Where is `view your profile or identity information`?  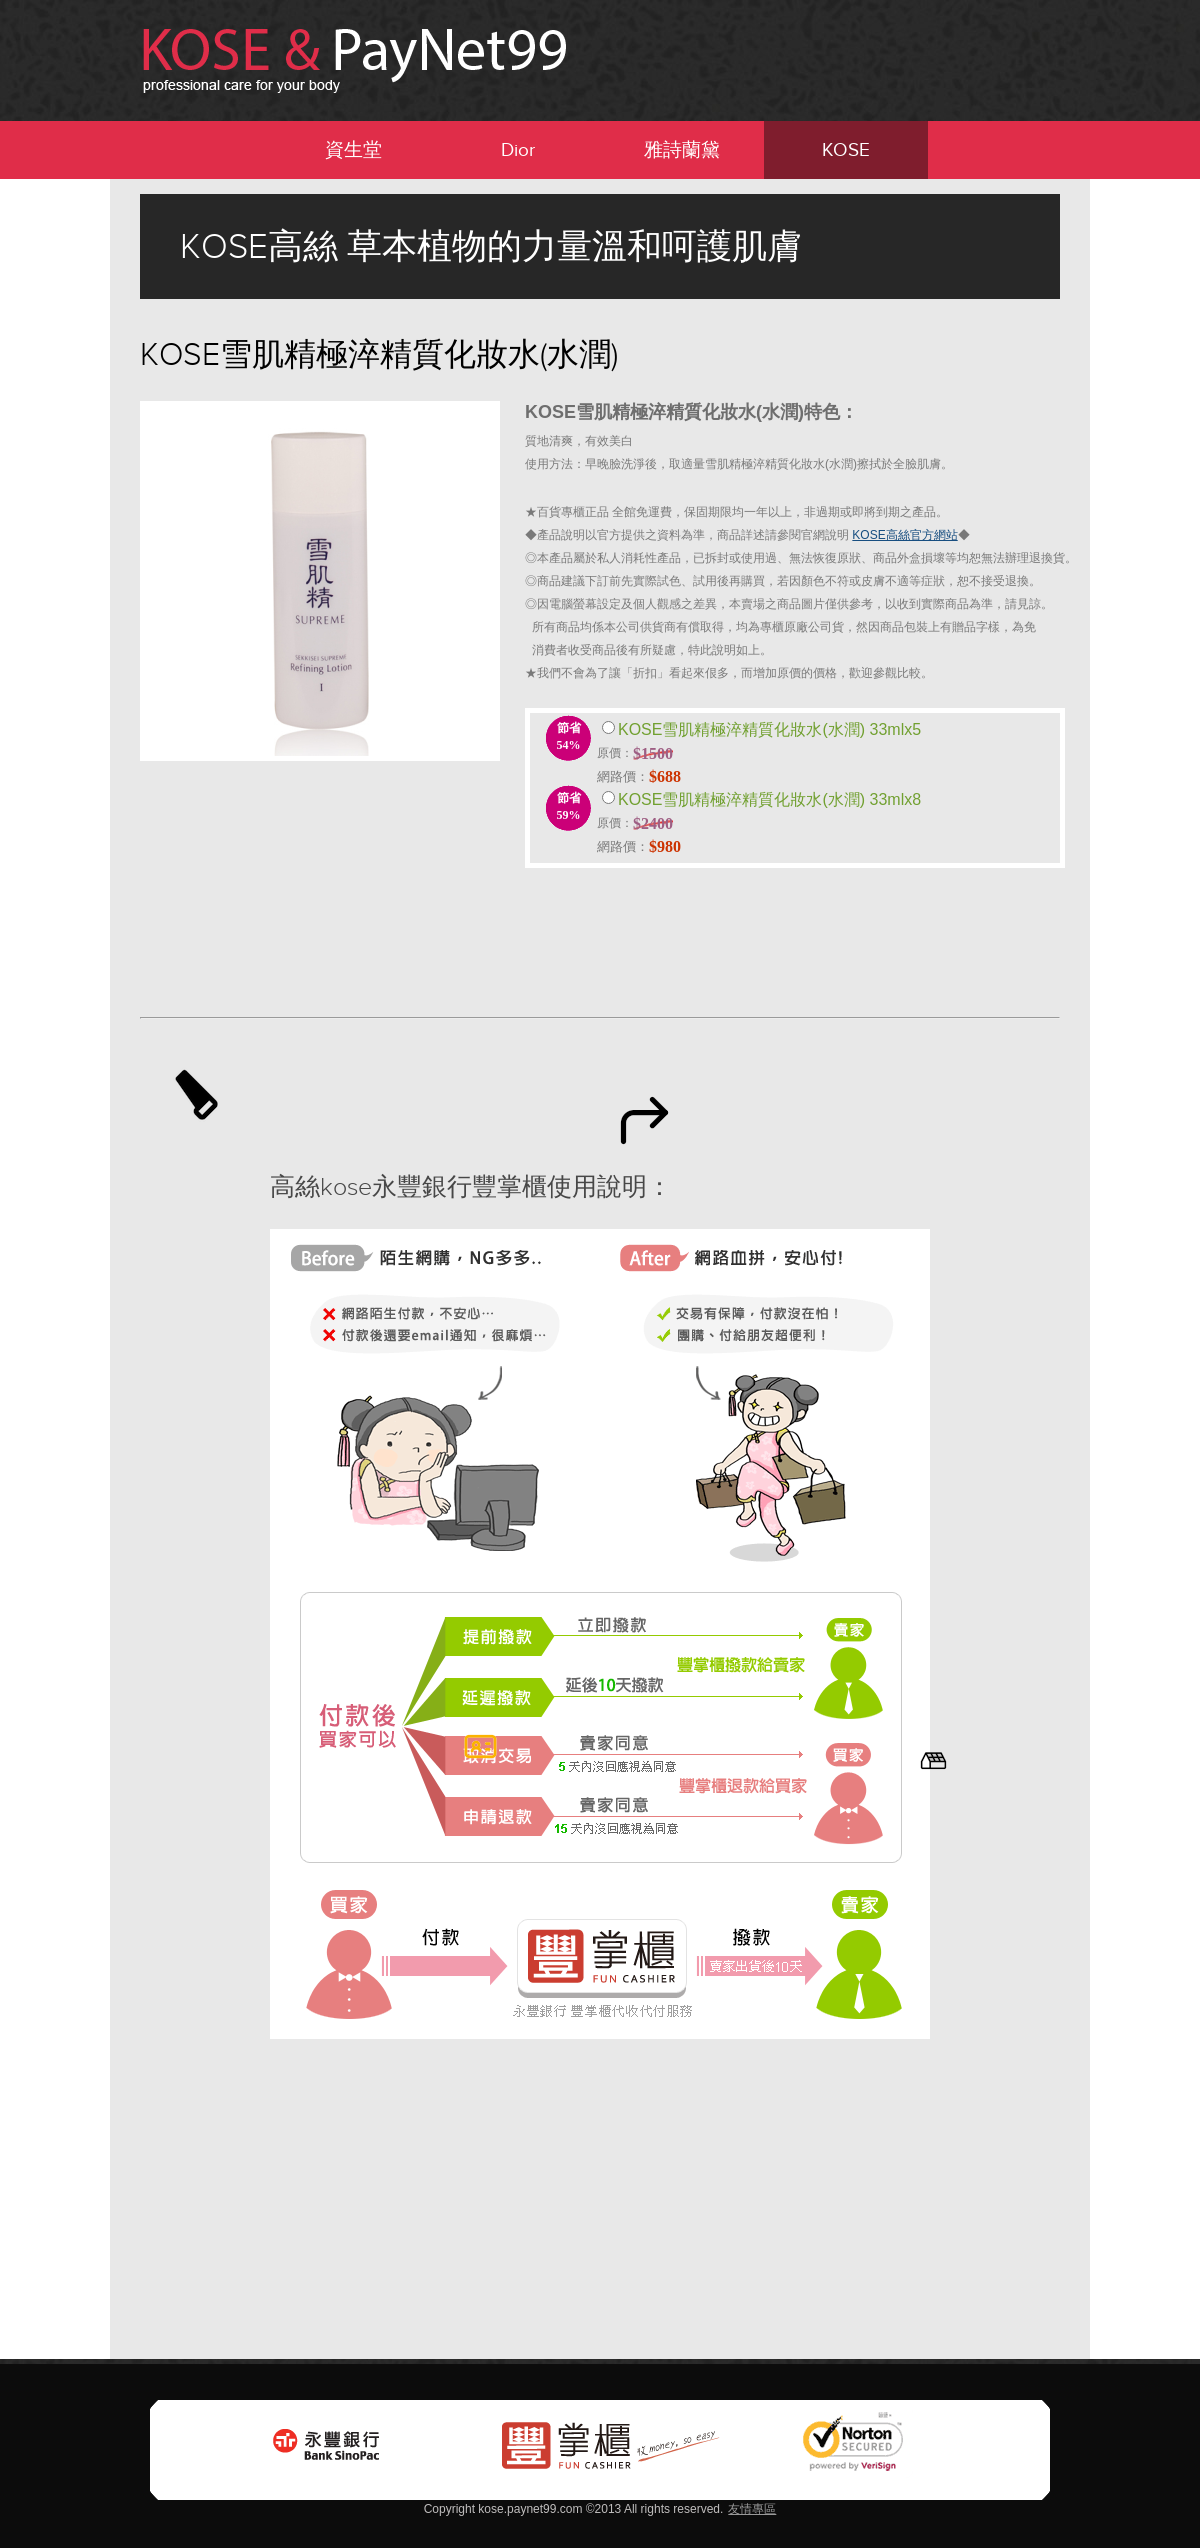 view your profile or identity information is located at coordinates (480, 1746).